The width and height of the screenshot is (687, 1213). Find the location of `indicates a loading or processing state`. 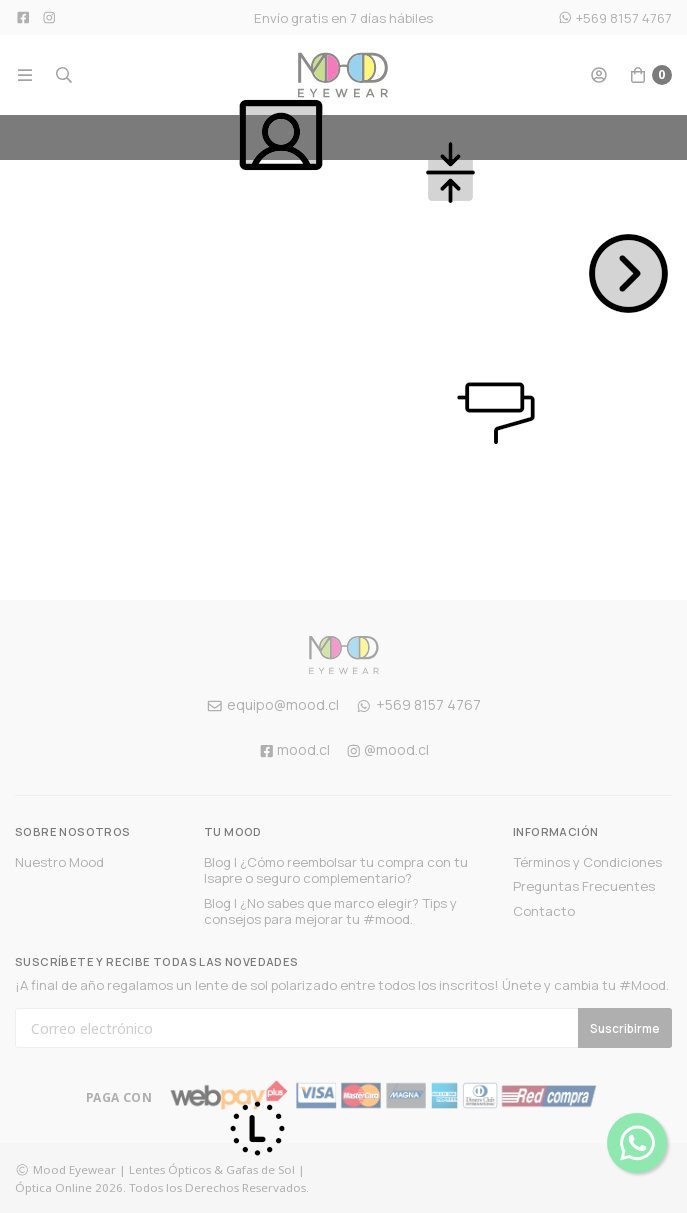

indicates a loading or processing state is located at coordinates (257, 1128).